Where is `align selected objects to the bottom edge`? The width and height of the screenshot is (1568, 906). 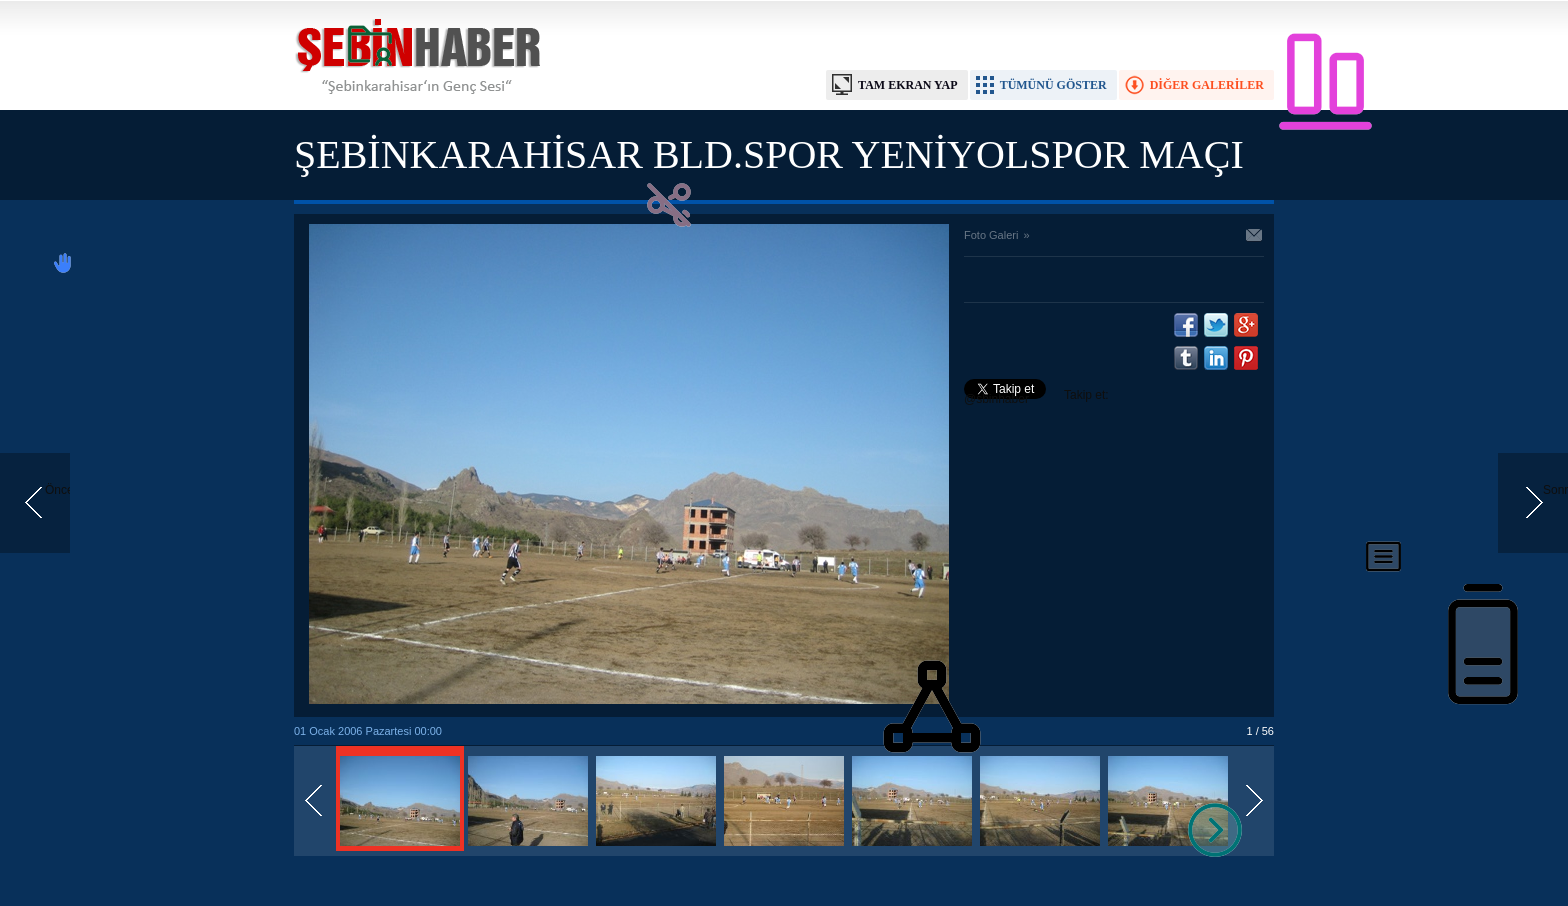
align selected objects to the bottom edge is located at coordinates (1325, 83).